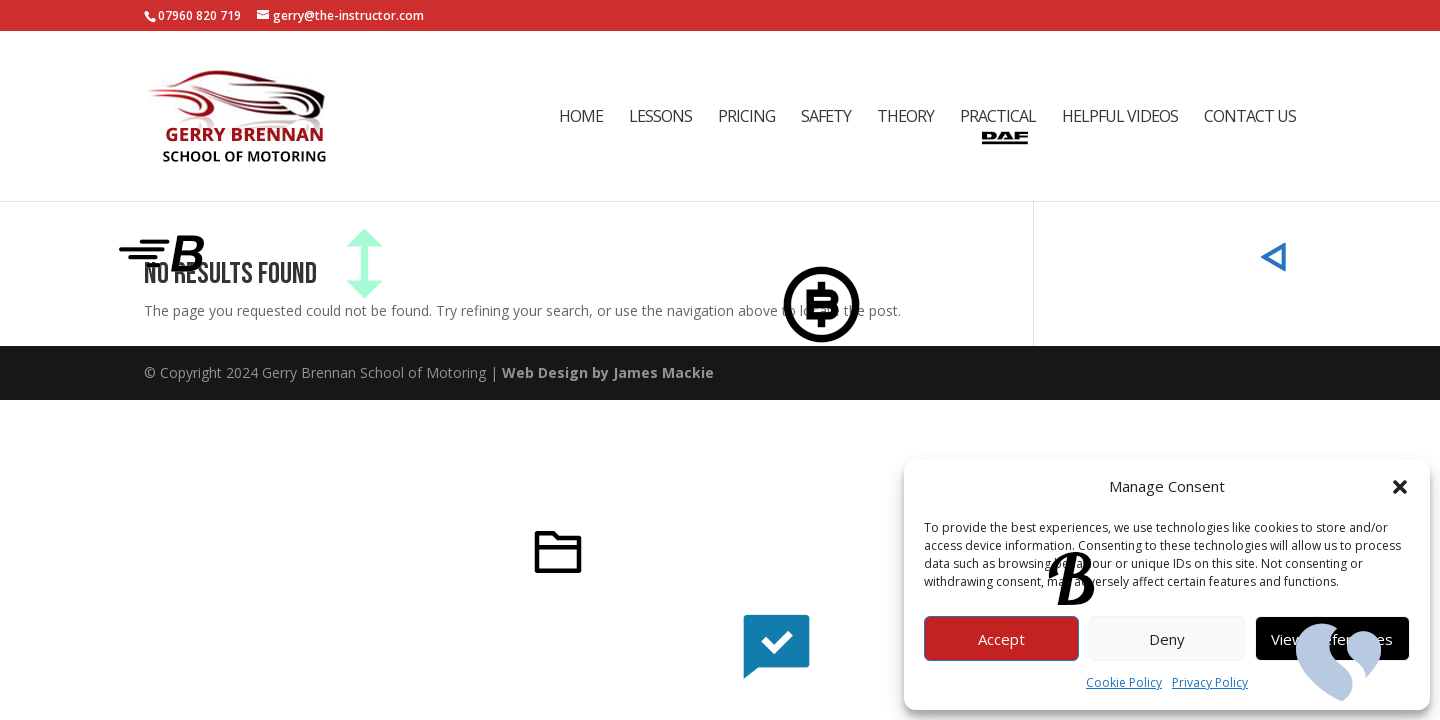 This screenshot has width=1440, height=720. What do you see at coordinates (364, 263) in the screenshot?
I see `expand content vertically` at bounding box center [364, 263].